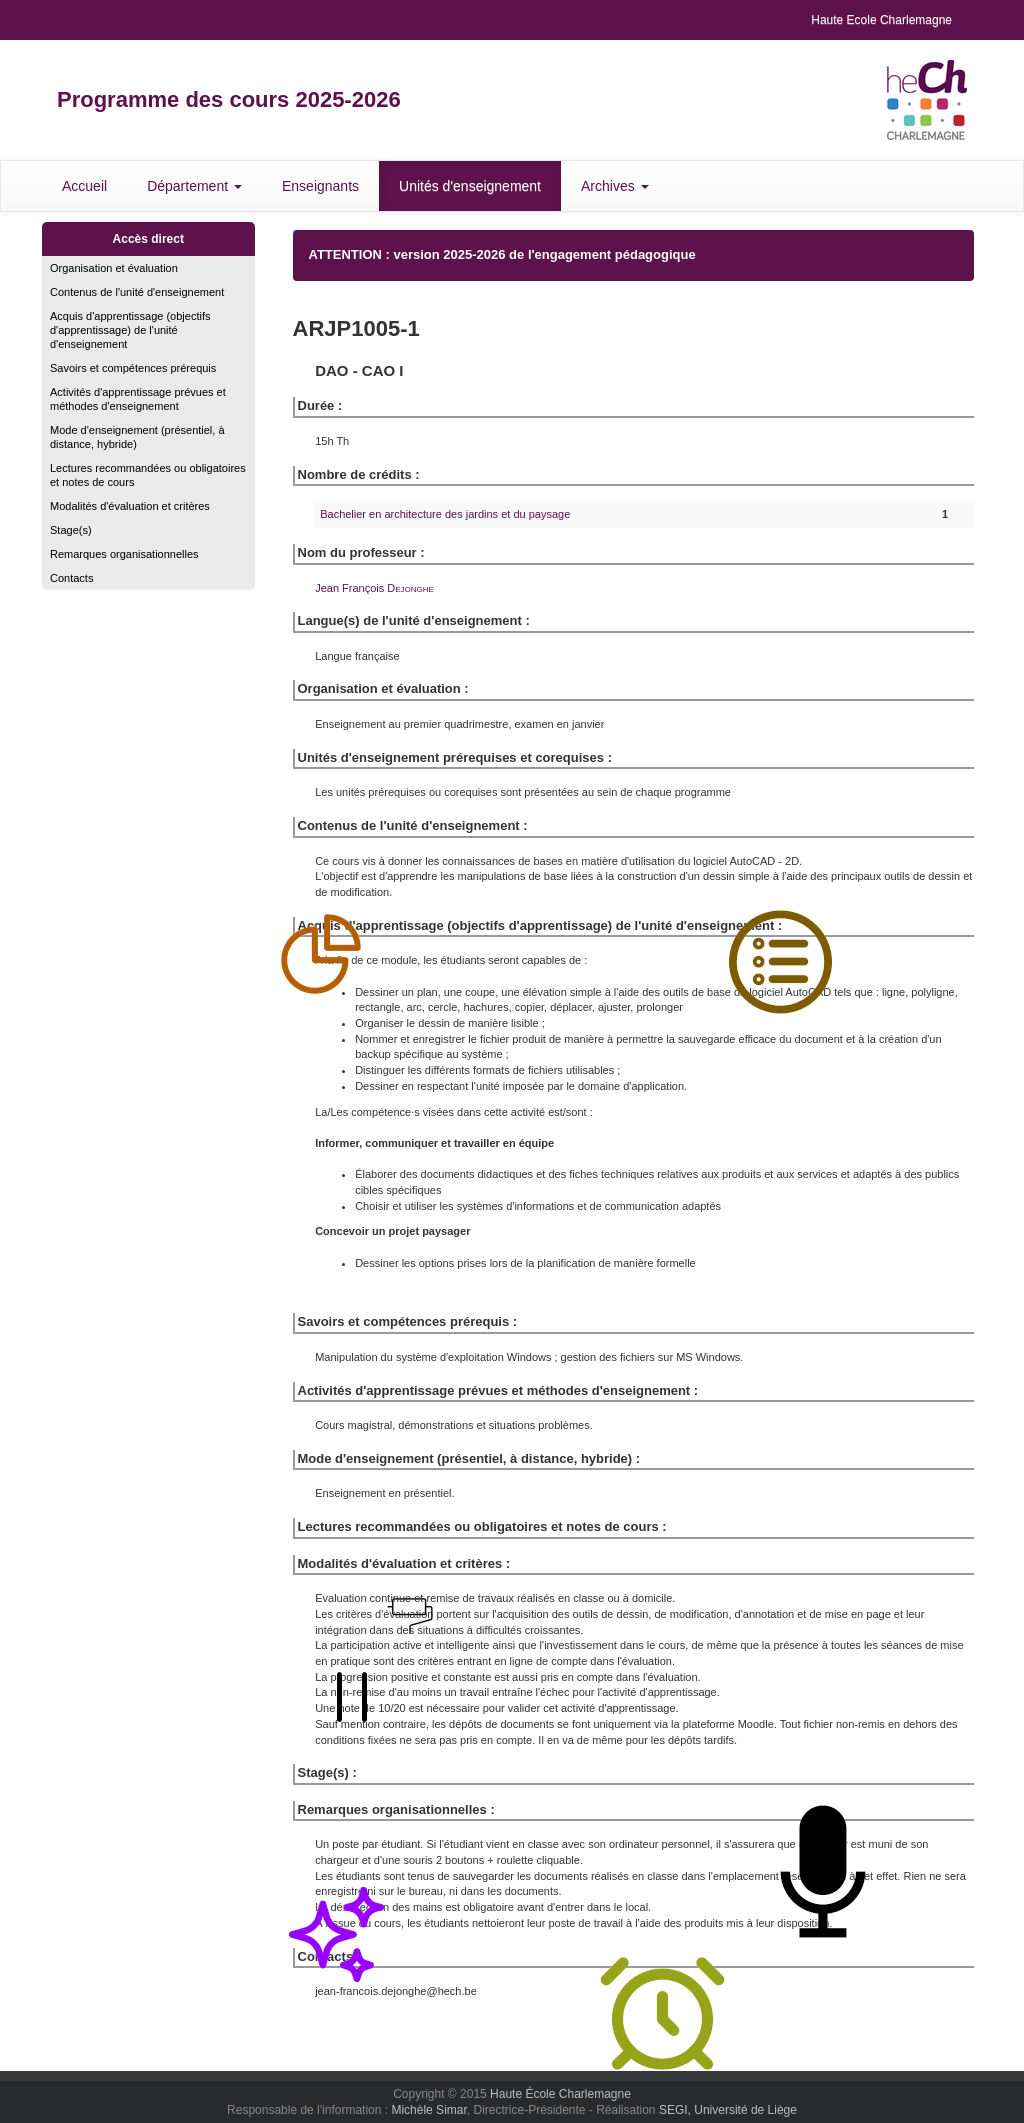  Describe the element at coordinates (336, 1934) in the screenshot. I see `indicates new or AI-generated content` at that location.